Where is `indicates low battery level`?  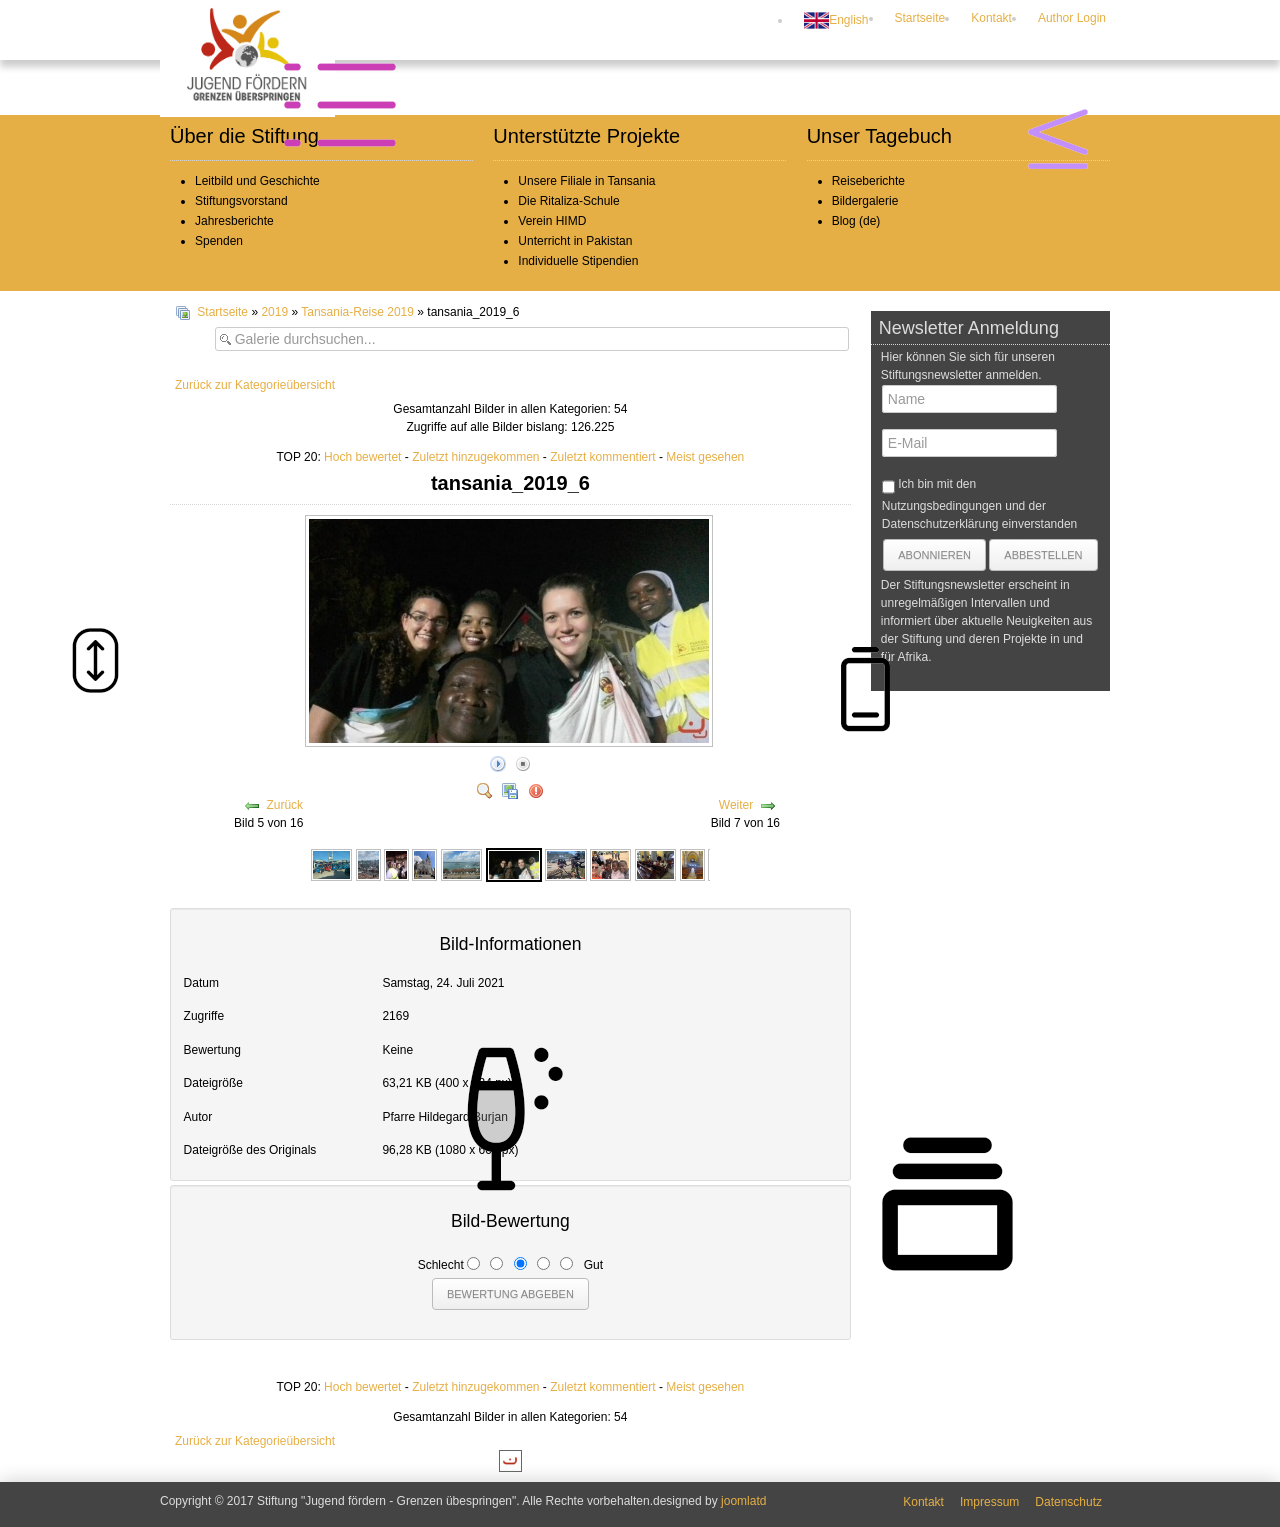 indicates low battery level is located at coordinates (865, 690).